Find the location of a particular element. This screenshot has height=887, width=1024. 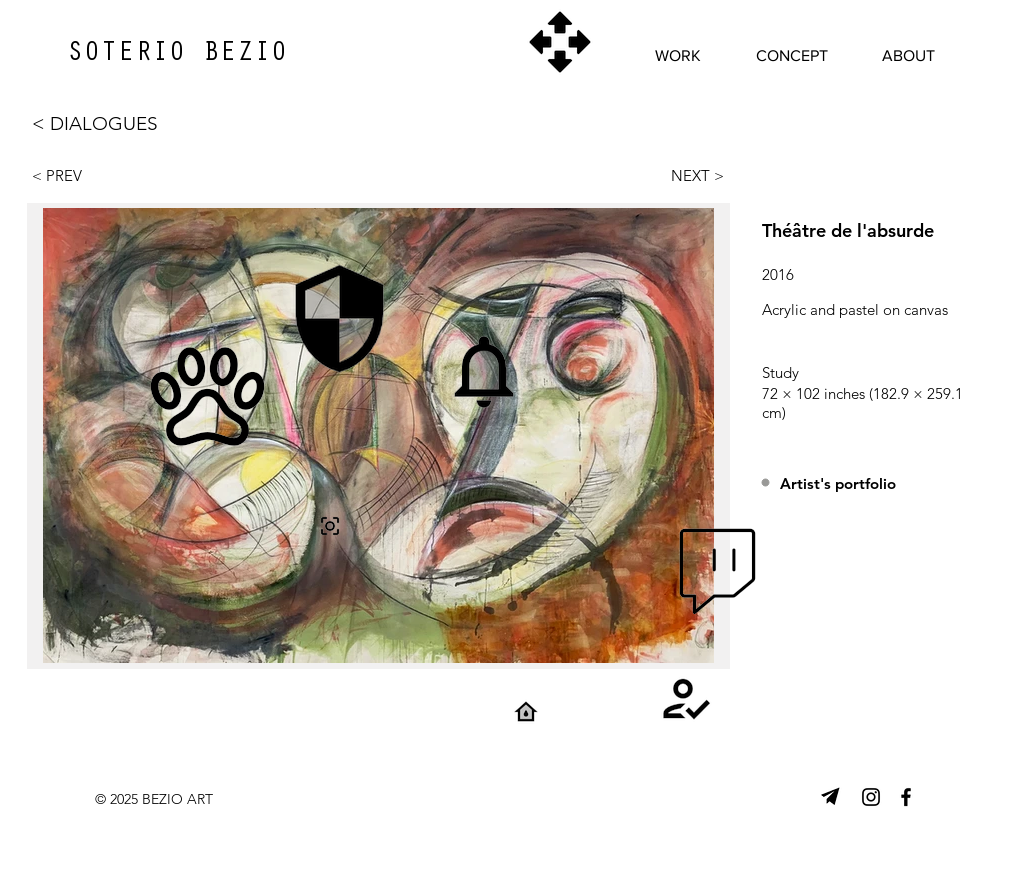

access pet-related features or settings is located at coordinates (207, 396).